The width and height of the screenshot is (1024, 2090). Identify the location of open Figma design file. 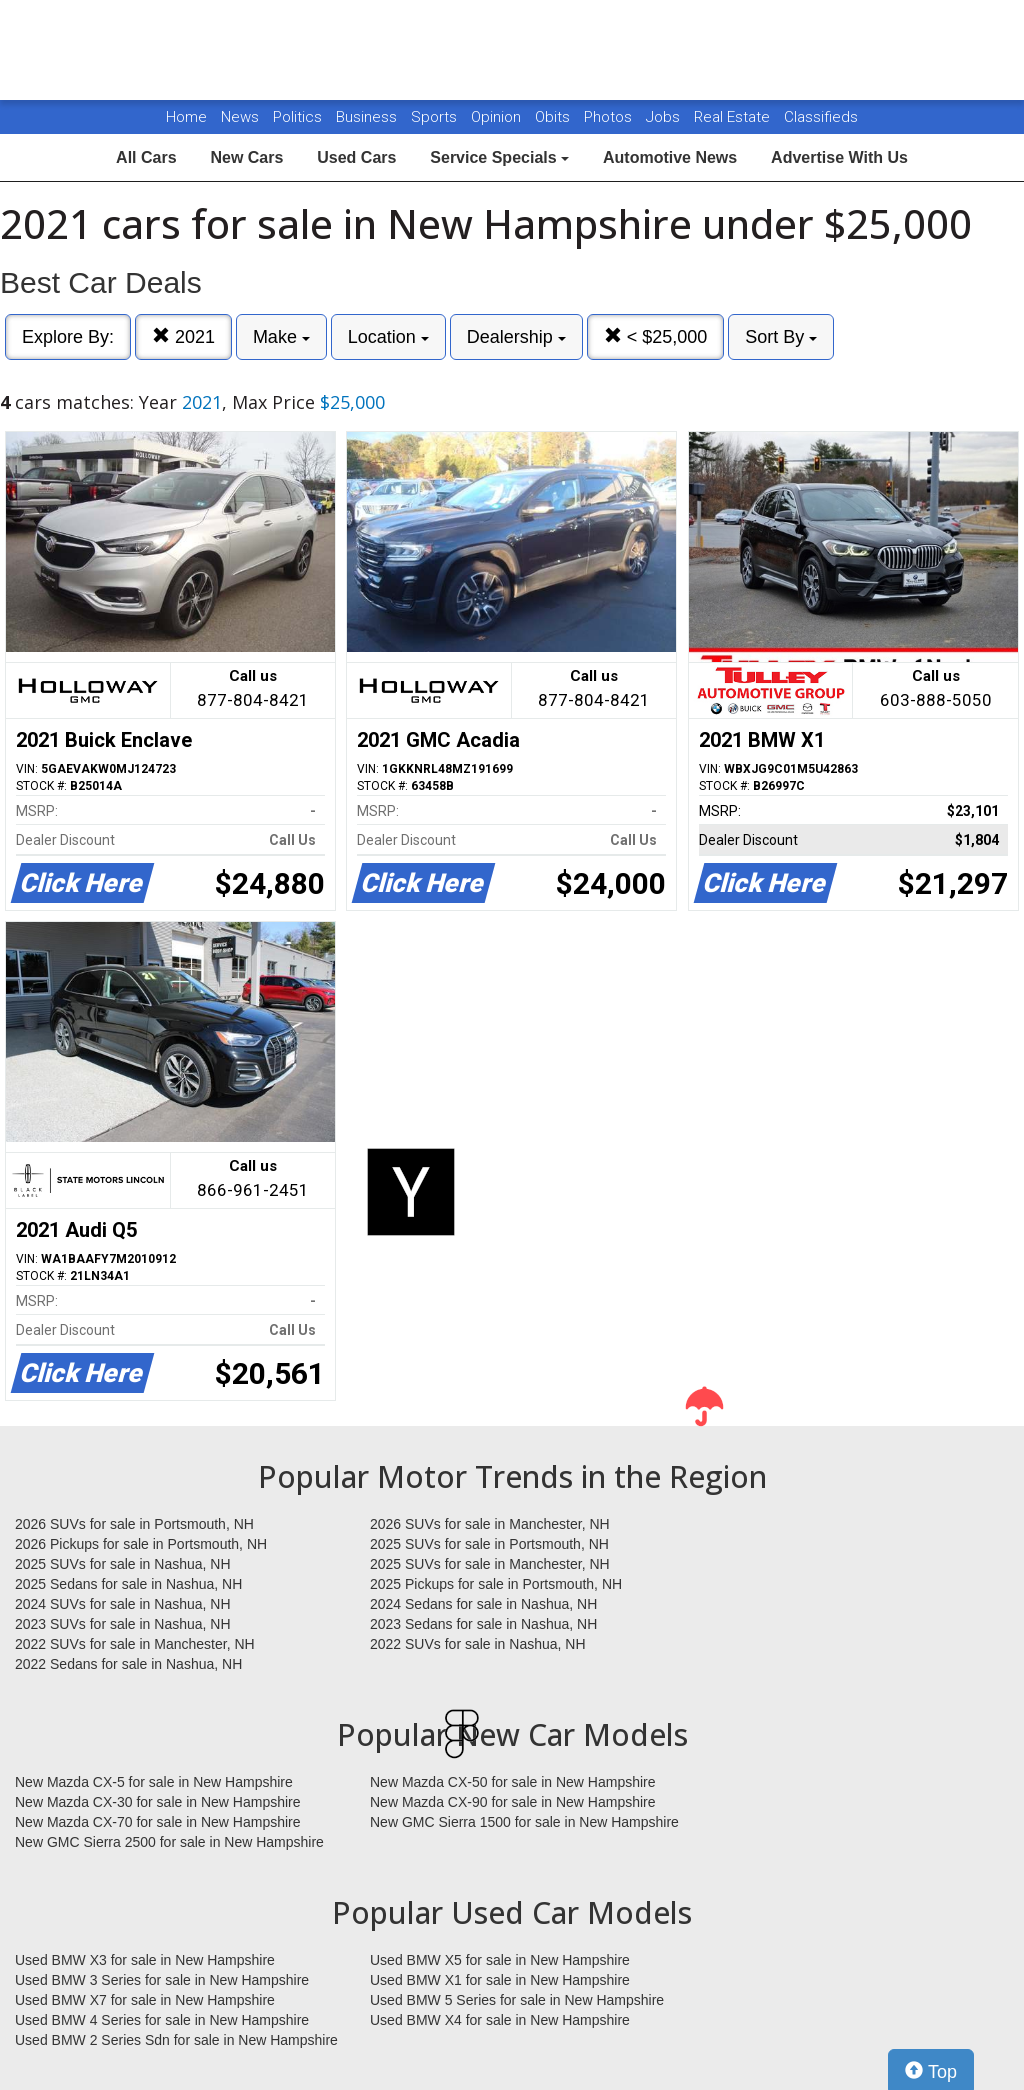
(461, 1733).